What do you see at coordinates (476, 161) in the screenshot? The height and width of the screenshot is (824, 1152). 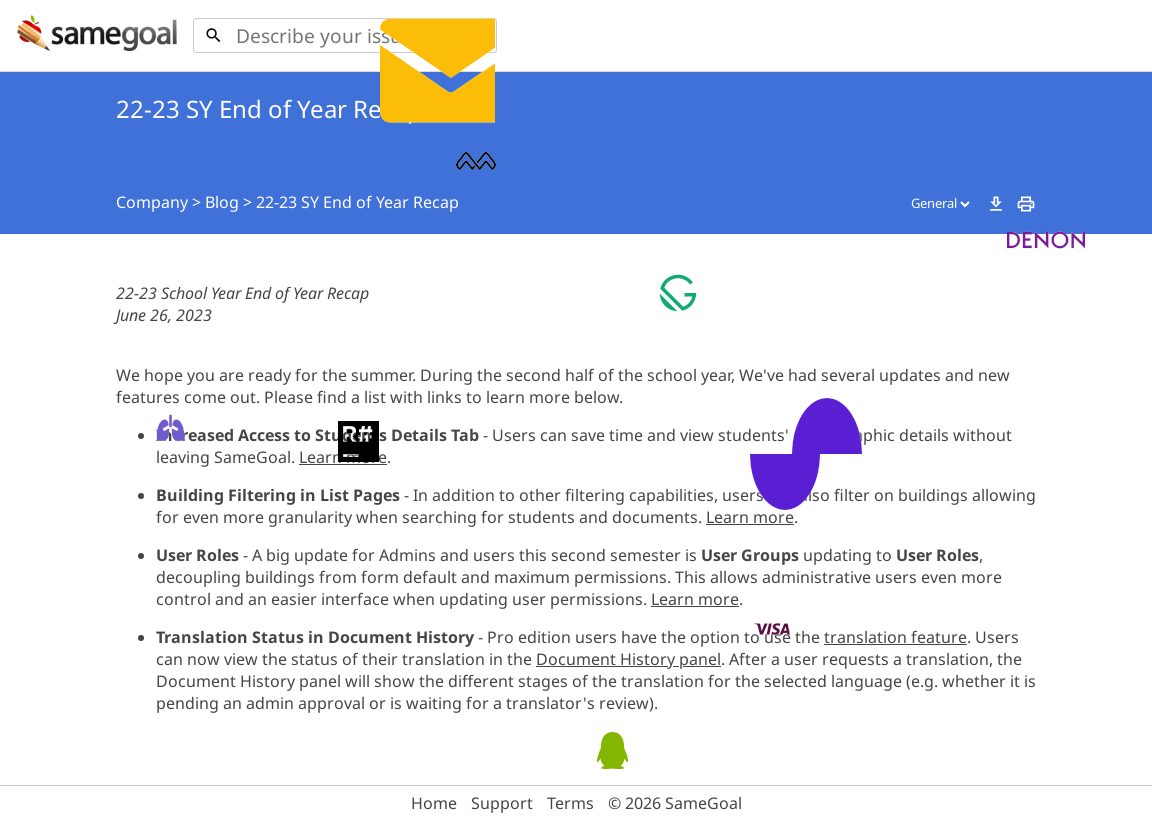 I see `momenteo app logo` at bounding box center [476, 161].